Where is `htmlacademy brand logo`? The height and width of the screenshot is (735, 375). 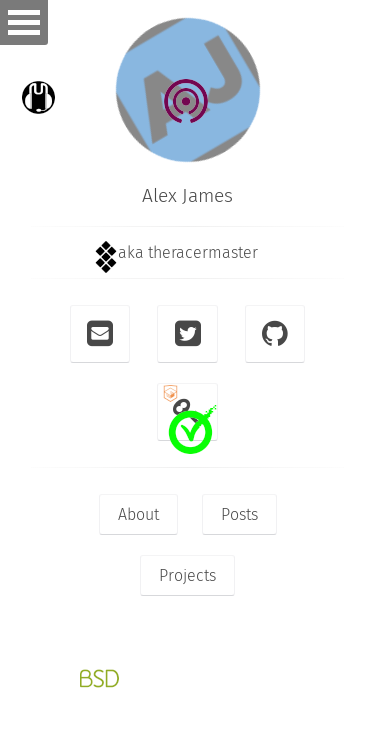
htmlacademy brand logo is located at coordinates (170, 393).